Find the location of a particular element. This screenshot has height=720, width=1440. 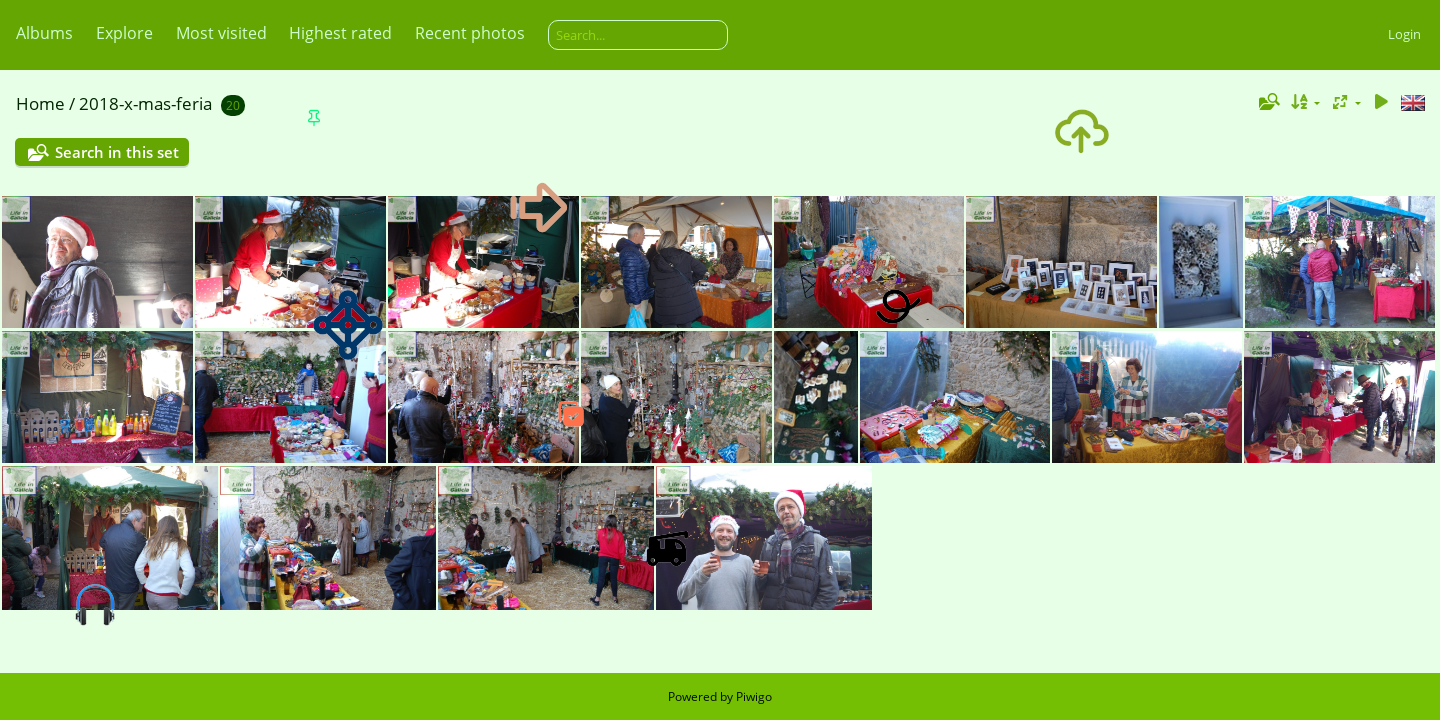

upload file to cloud storage is located at coordinates (1081, 129).